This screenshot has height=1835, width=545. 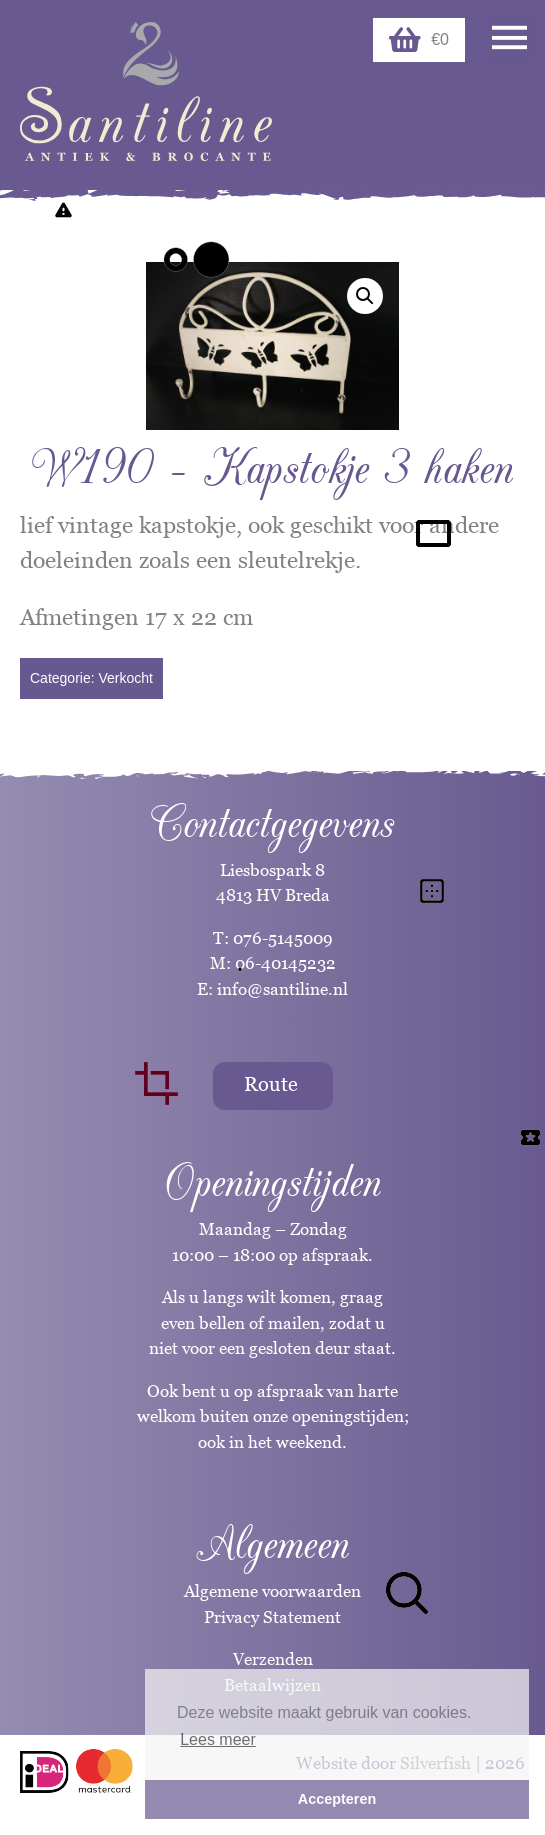 What do you see at coordinates (196, 259) in the screenshot?
I see `enable HDR strong mode for photos` at bounding box center [196, 259].